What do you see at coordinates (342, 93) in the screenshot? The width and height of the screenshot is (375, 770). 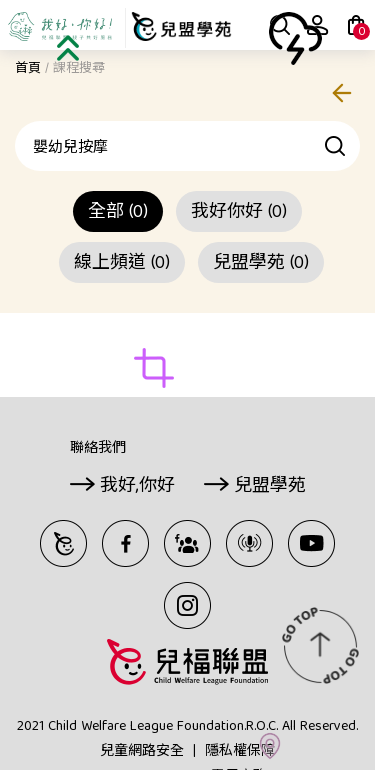 I see `go back to the previous screen` at bounding box center [342, 93].